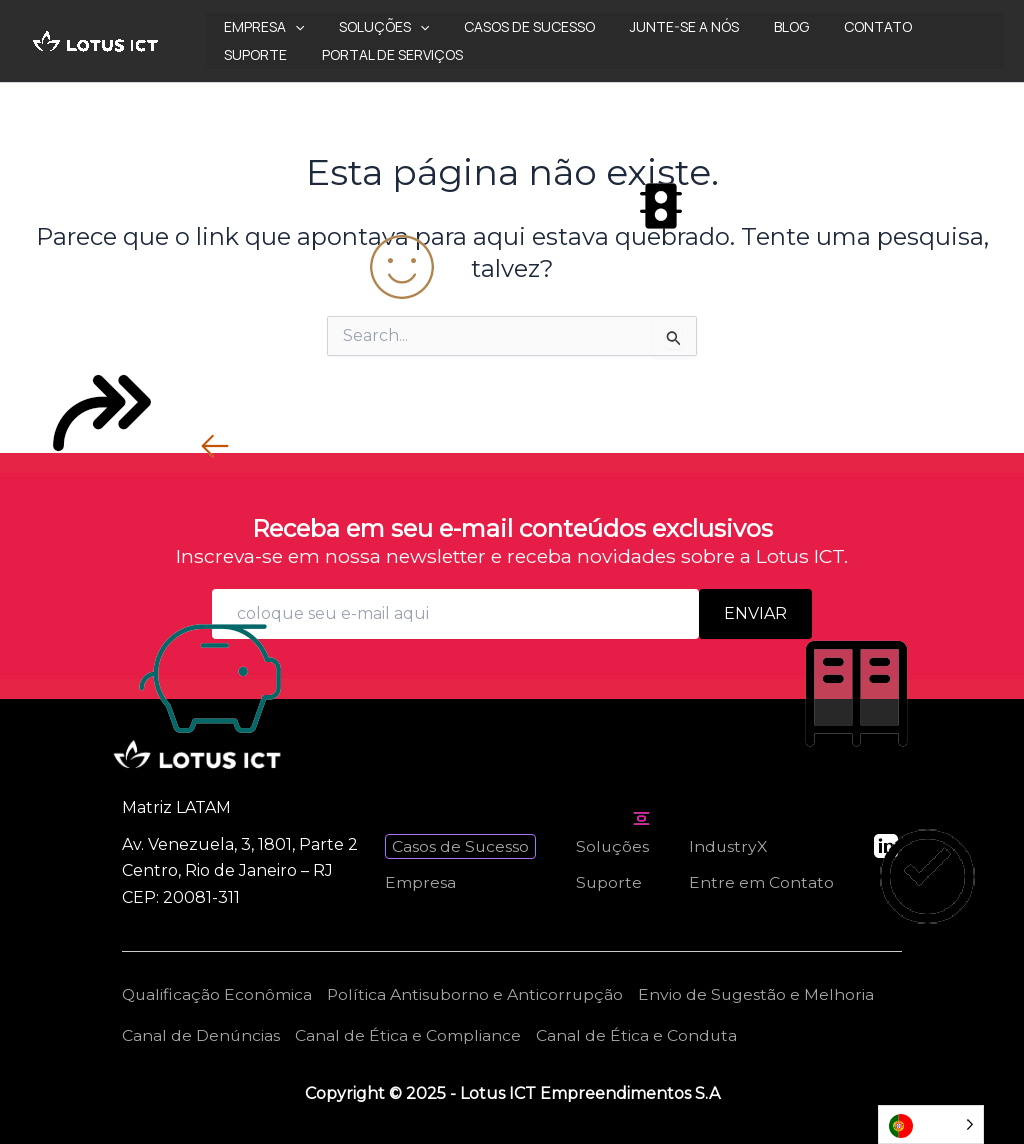 The image size is (1024, 1144). What do you see at coordinates (856, 691) in the screenshot?
I see `access storage lockers` at bounding box center [856, 691].